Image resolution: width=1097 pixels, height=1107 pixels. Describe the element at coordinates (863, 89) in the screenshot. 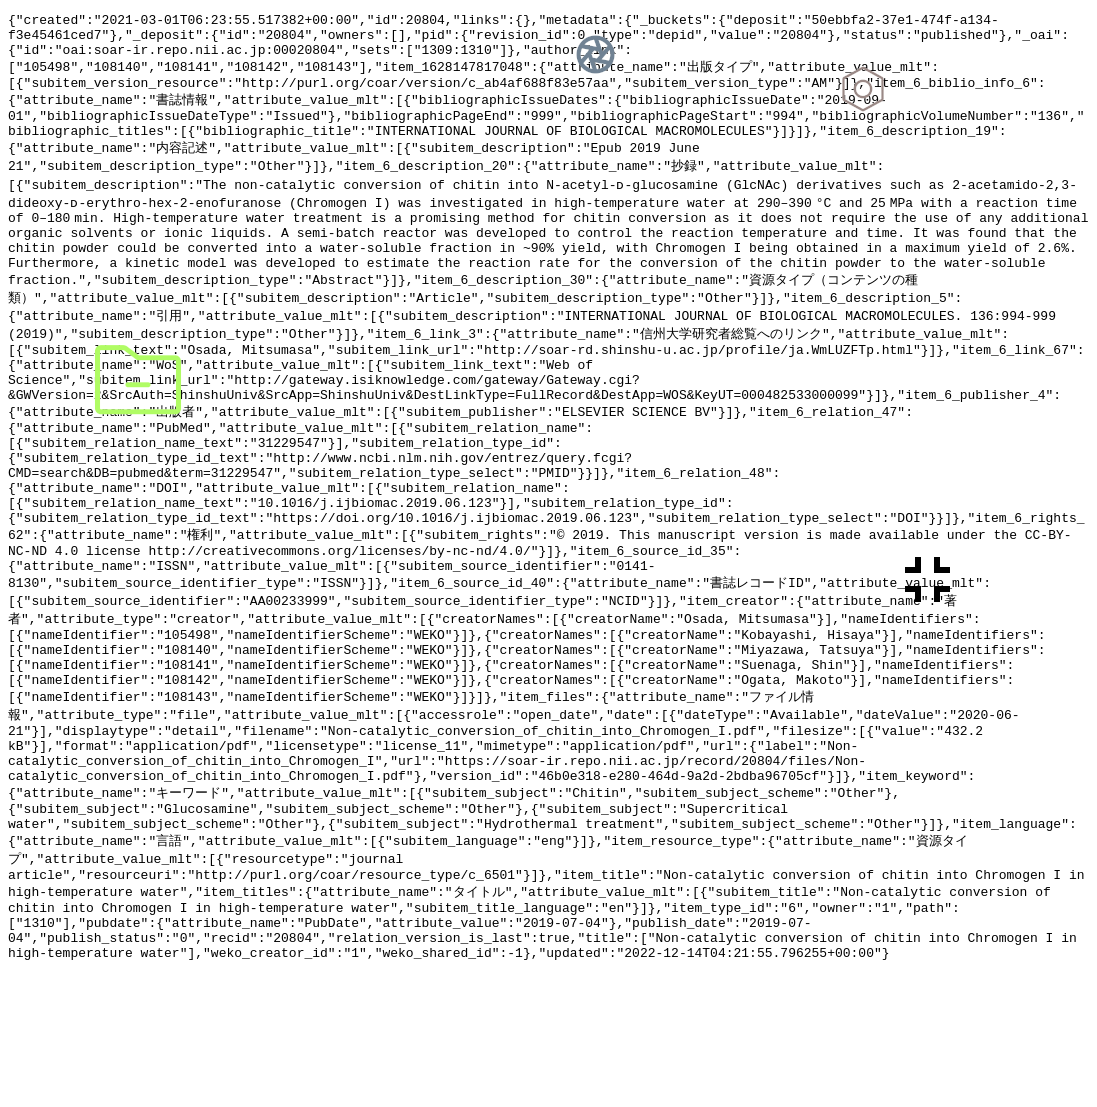

I see `access settings or configuration options` at that location.